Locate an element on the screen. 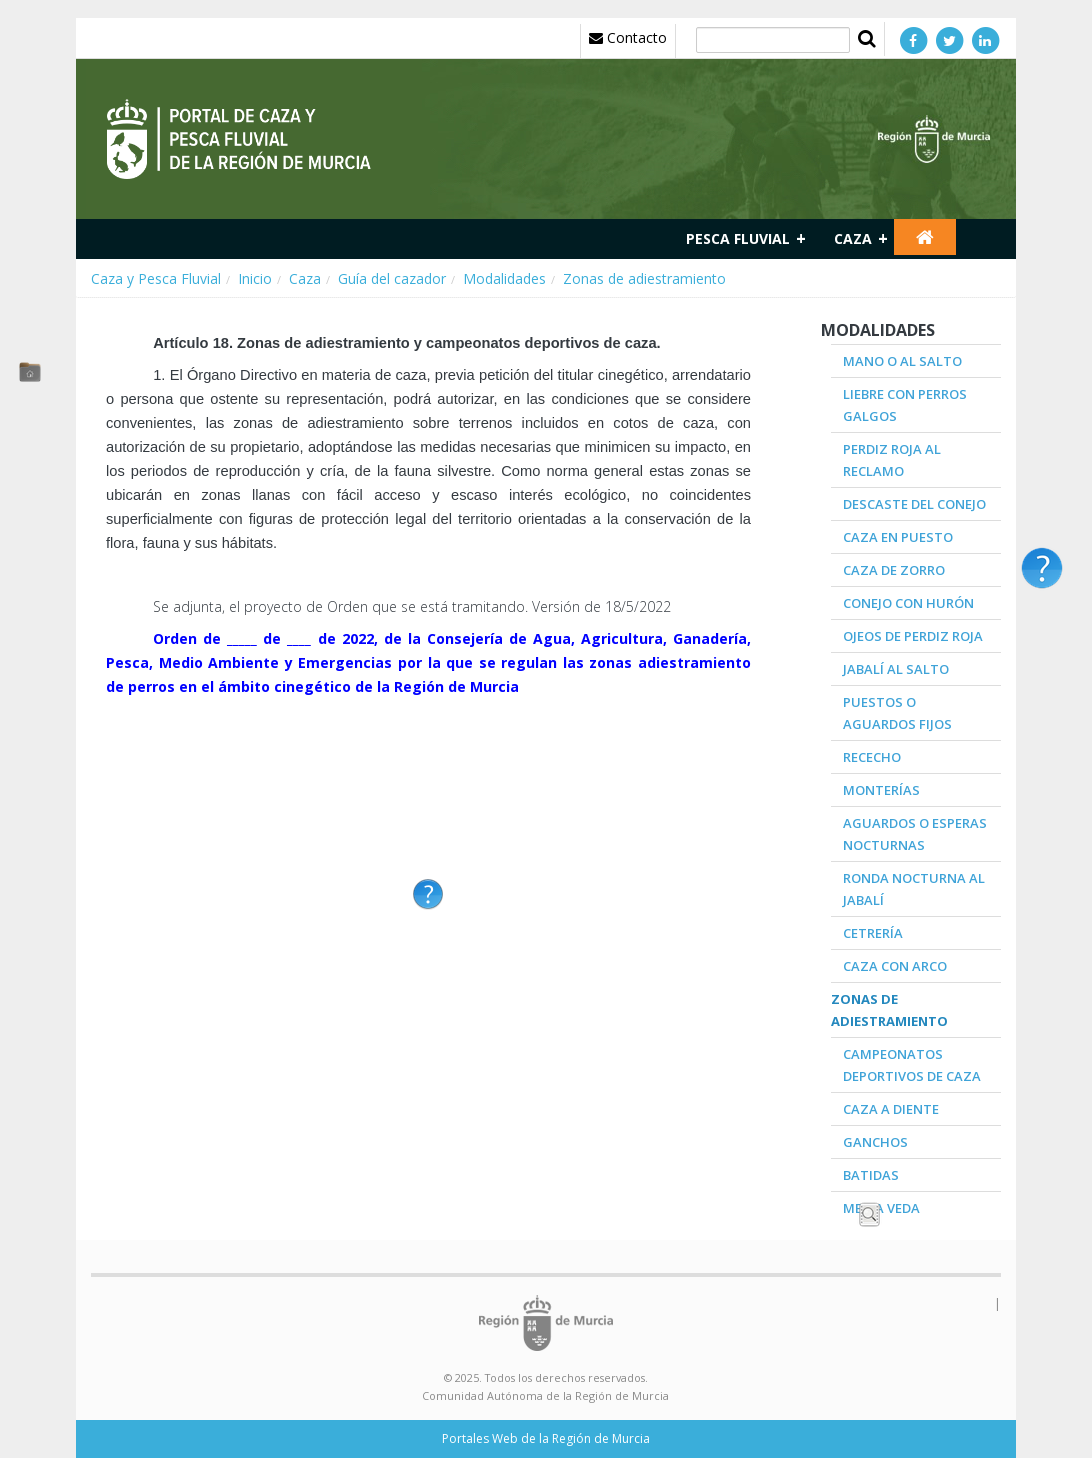  access help and support documentation is located at coordinates (428, 894).